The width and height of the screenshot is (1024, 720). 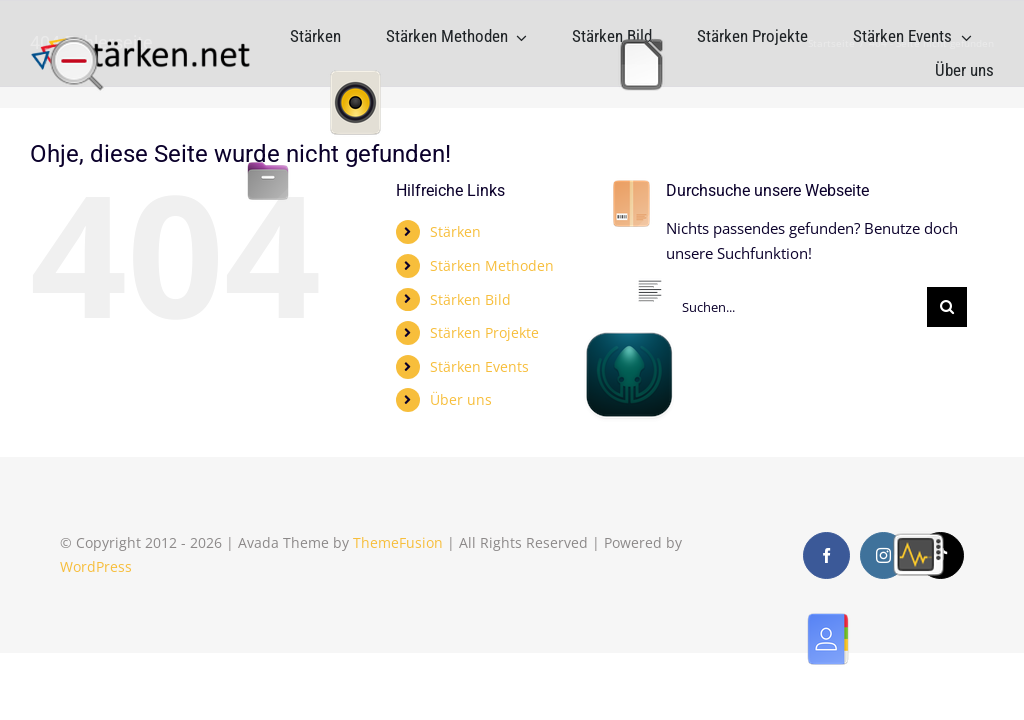 I want to click on align text to the left, so click(x=650, y=291).